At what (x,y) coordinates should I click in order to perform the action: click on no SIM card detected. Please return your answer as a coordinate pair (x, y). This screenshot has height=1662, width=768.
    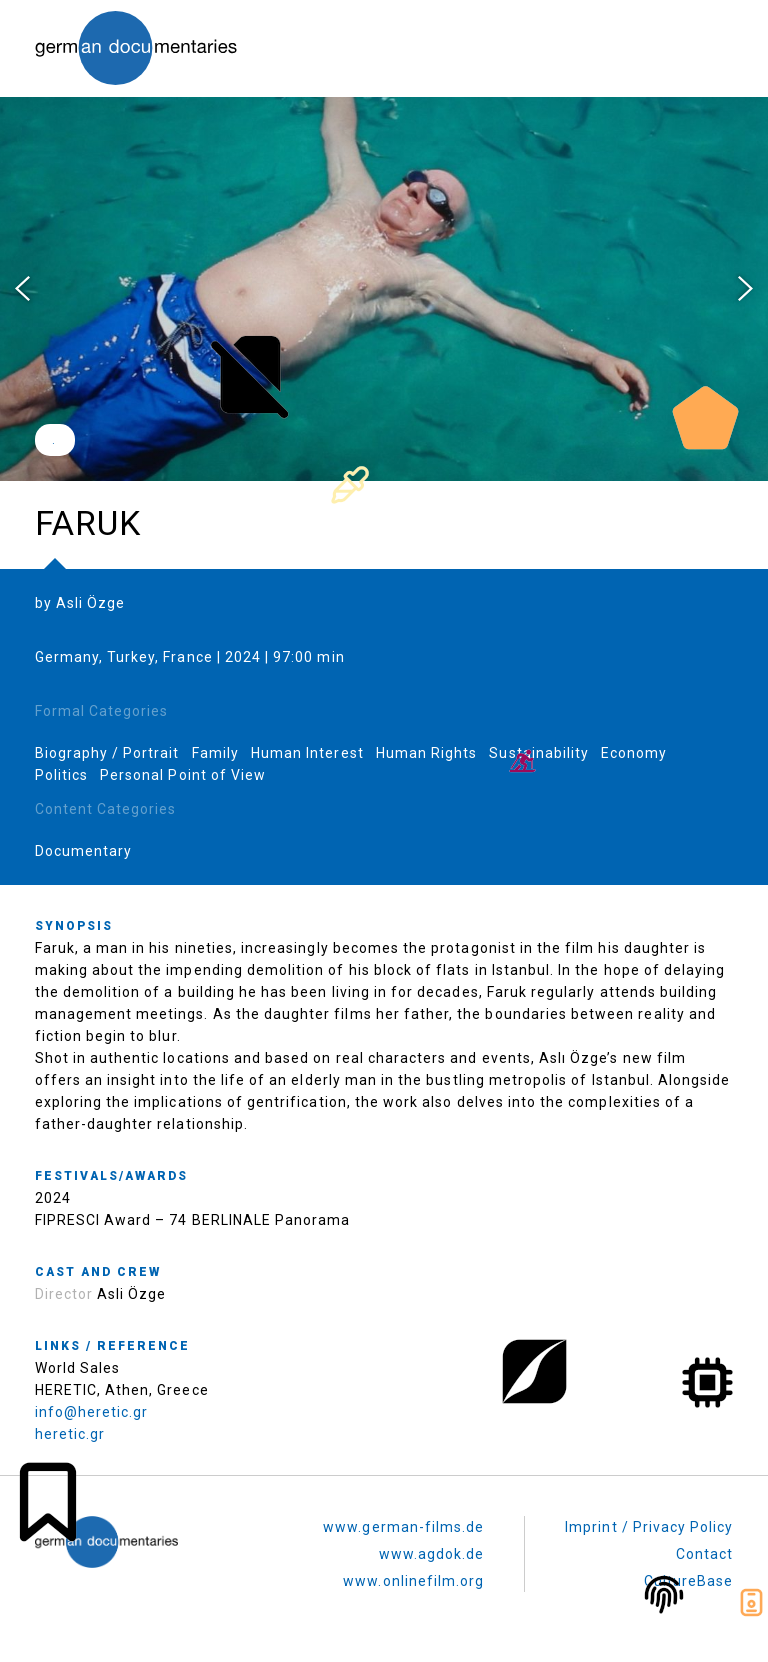
    Looking at the image, I should click on (250, 374).